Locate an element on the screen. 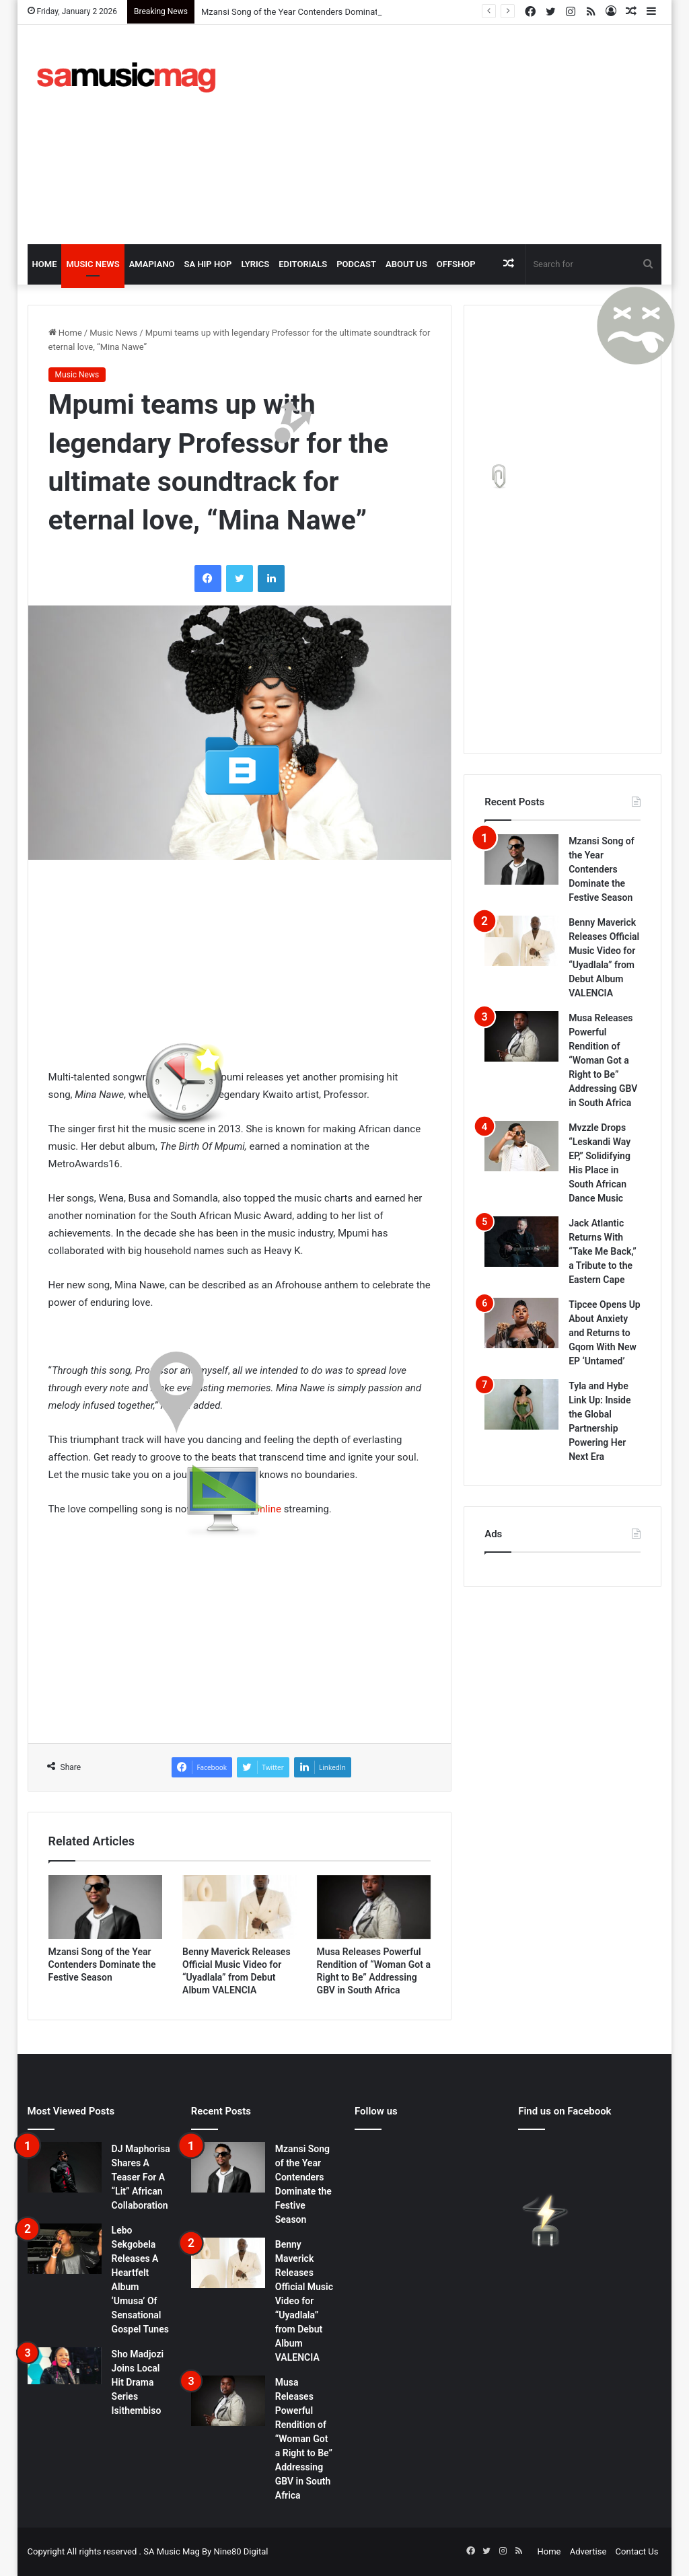 This screenshot has height=2576, width=689. share or send content to another app or device is located at coordinates (295, 422).